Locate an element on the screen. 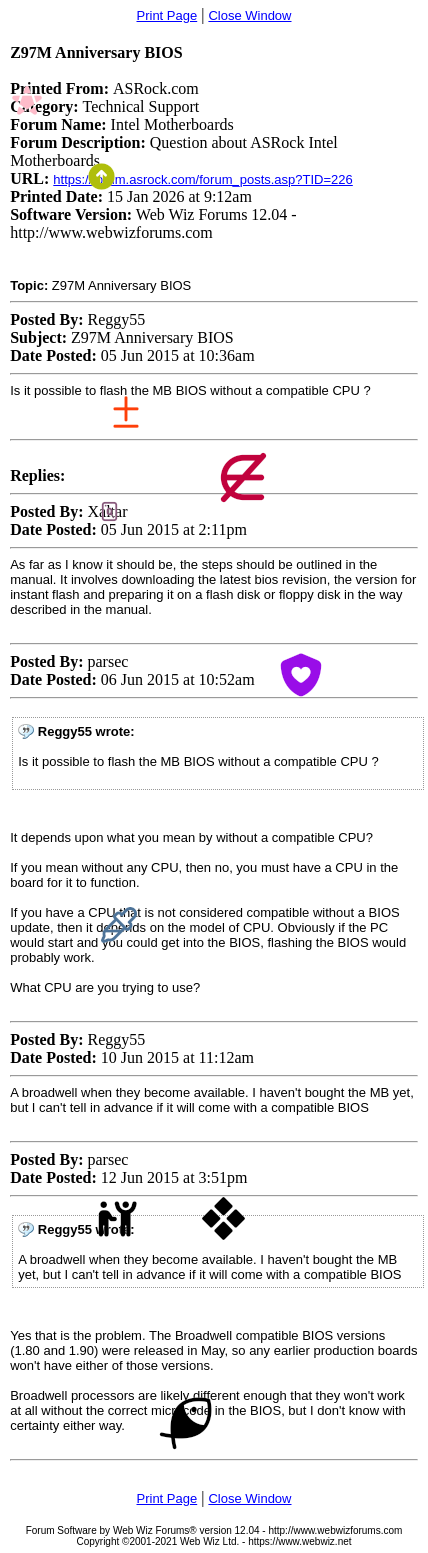 This screenshot has width=428, height=1553. upload a file or content is located at coordinates (101, 176).